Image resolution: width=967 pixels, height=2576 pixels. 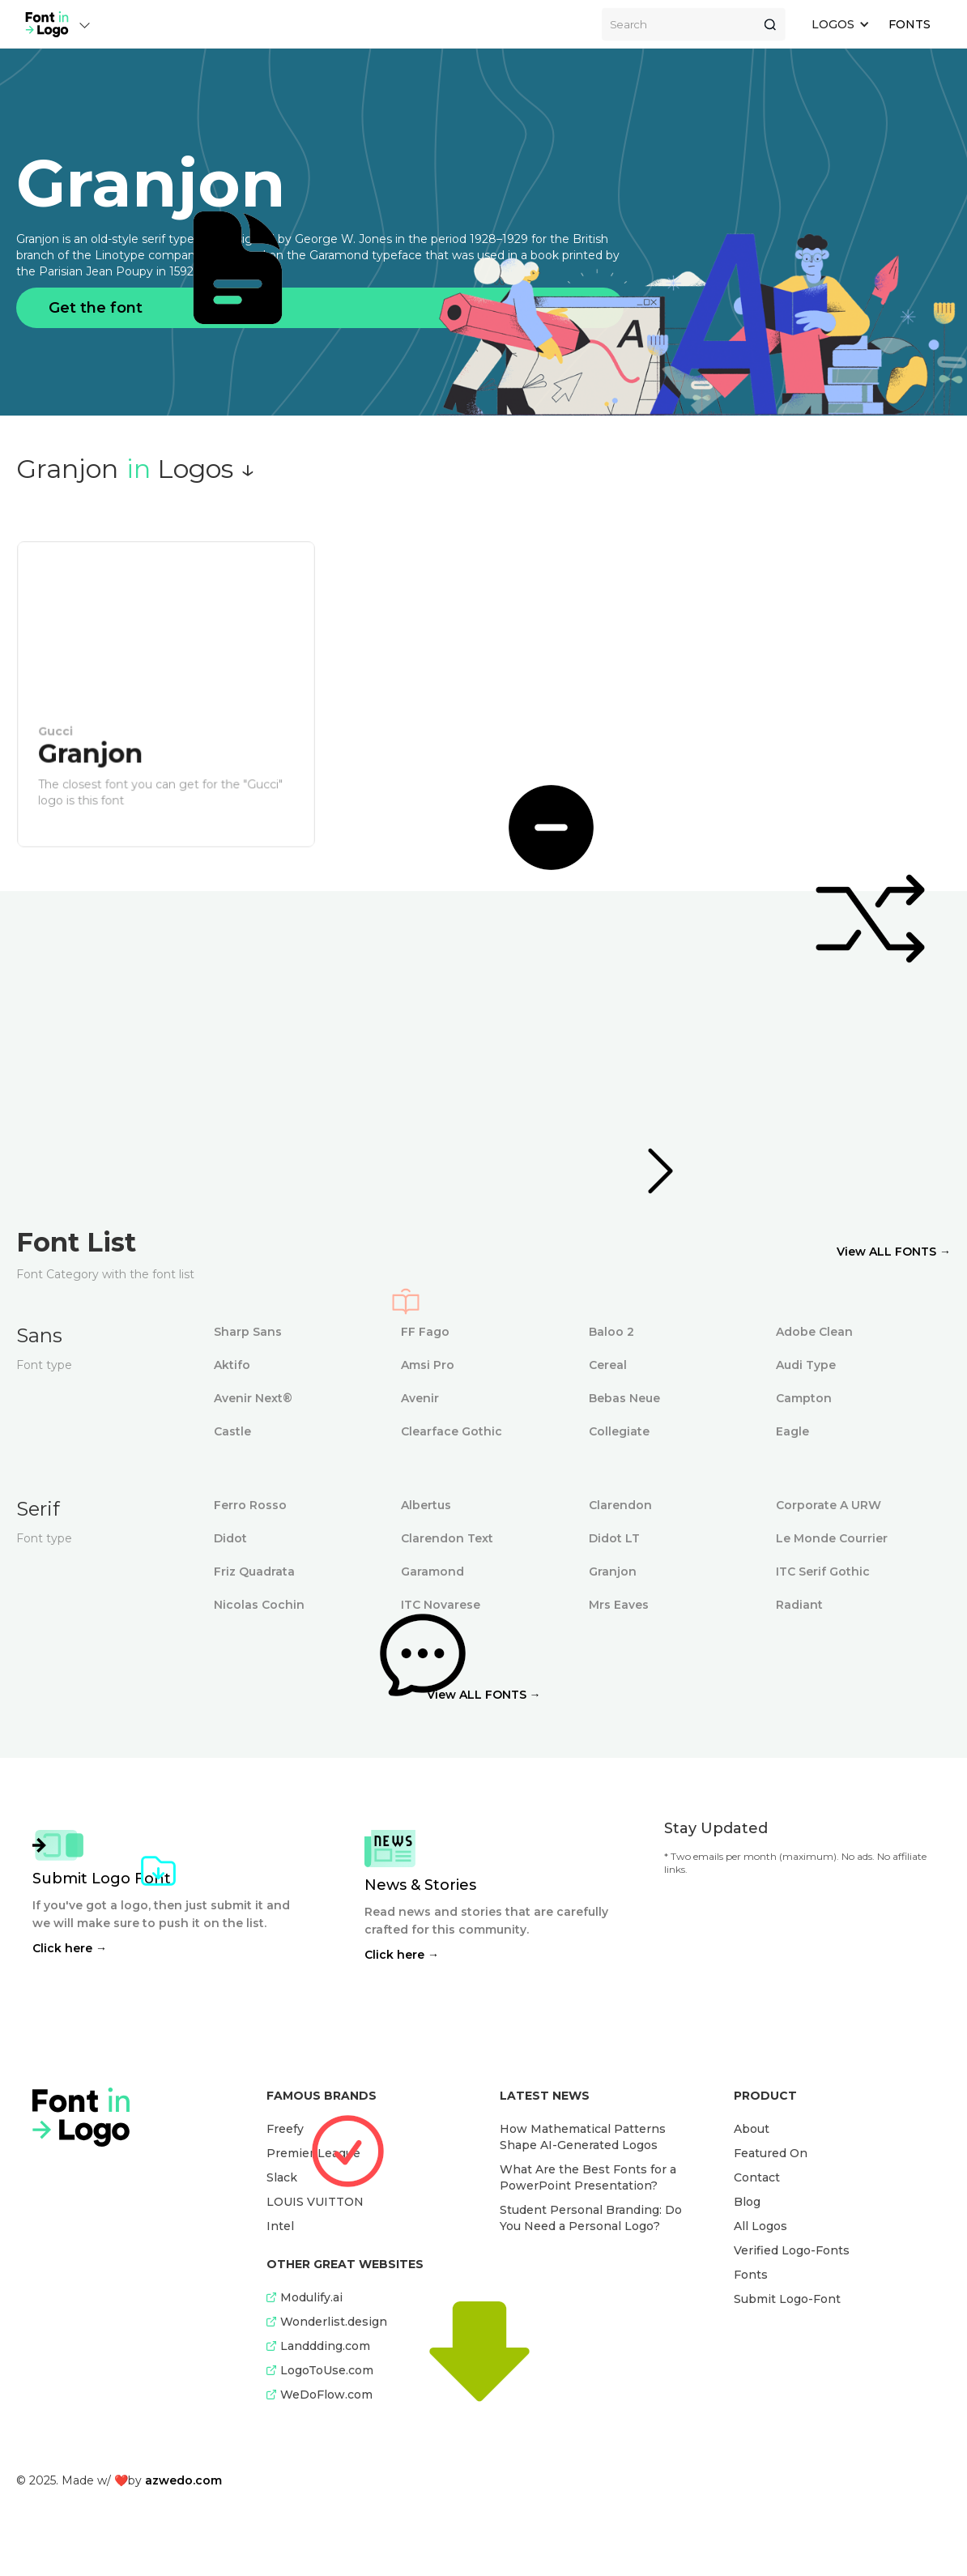 What do you see at coordinates (868, 919) in the screenshot?
I see `shuffle playlist or queue order` at bounding box center [868, 919].